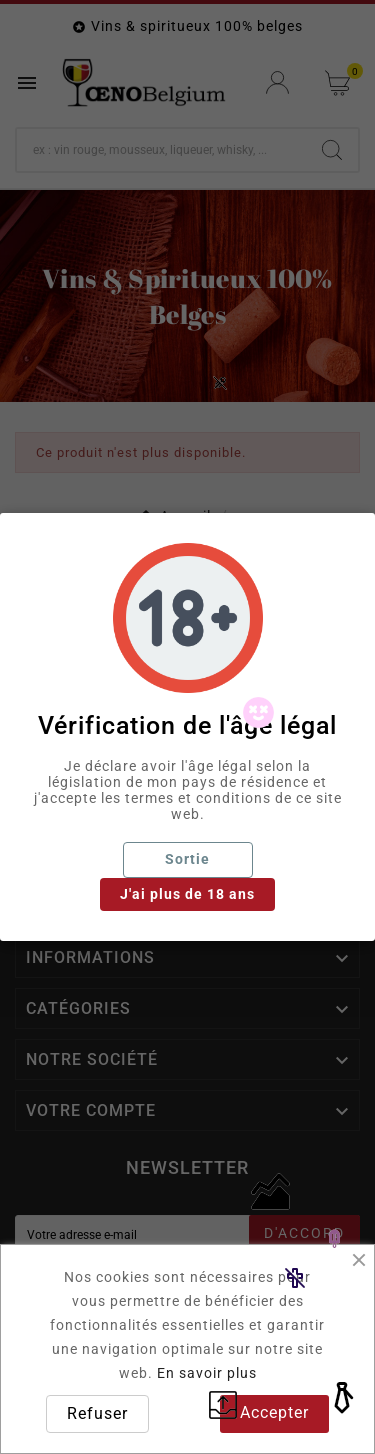 Image resolution: width=375 pixels, height=1454 pixels. What do you see at coordinates (258, 712) in the screenshot?
I see `select a silly or goofy mood reaction` at bounding box center [258, 712].